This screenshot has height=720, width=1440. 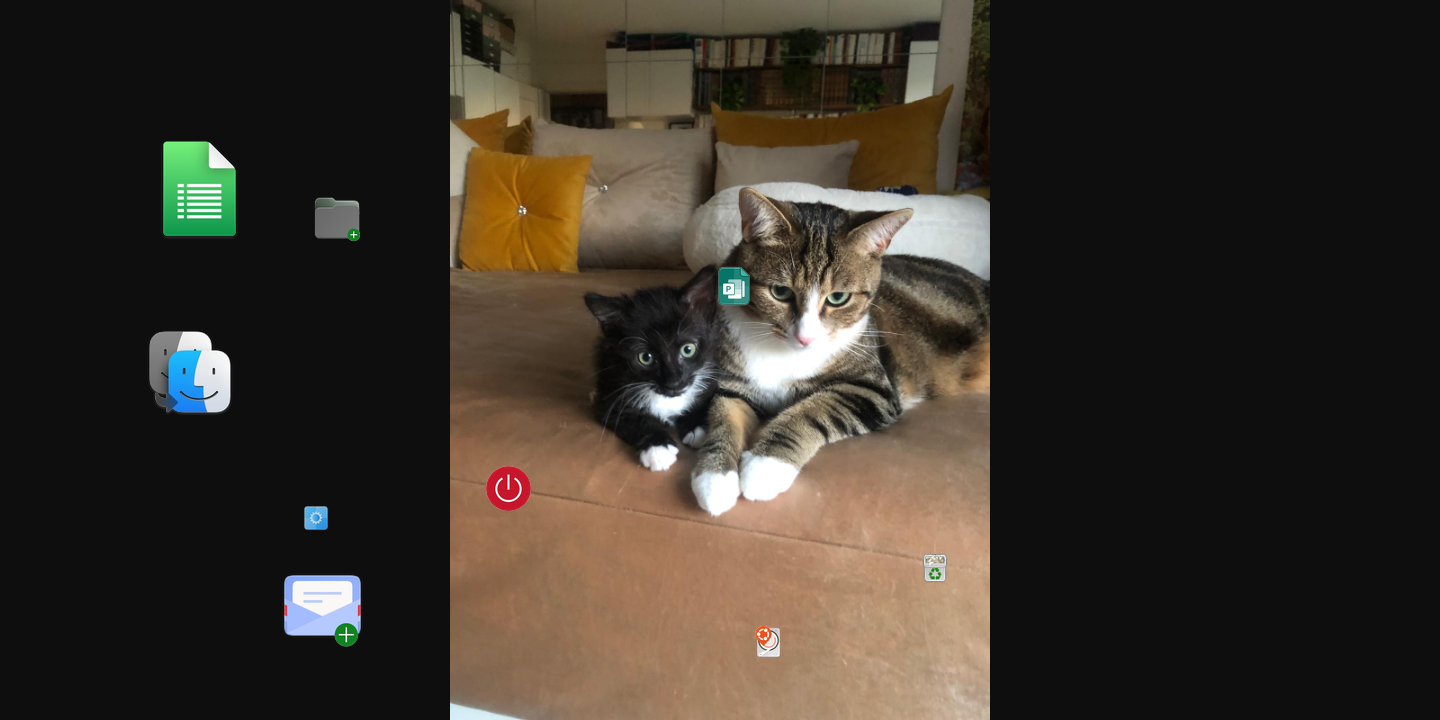 I want to click on access system runtime components, so click(x=316, y=518).